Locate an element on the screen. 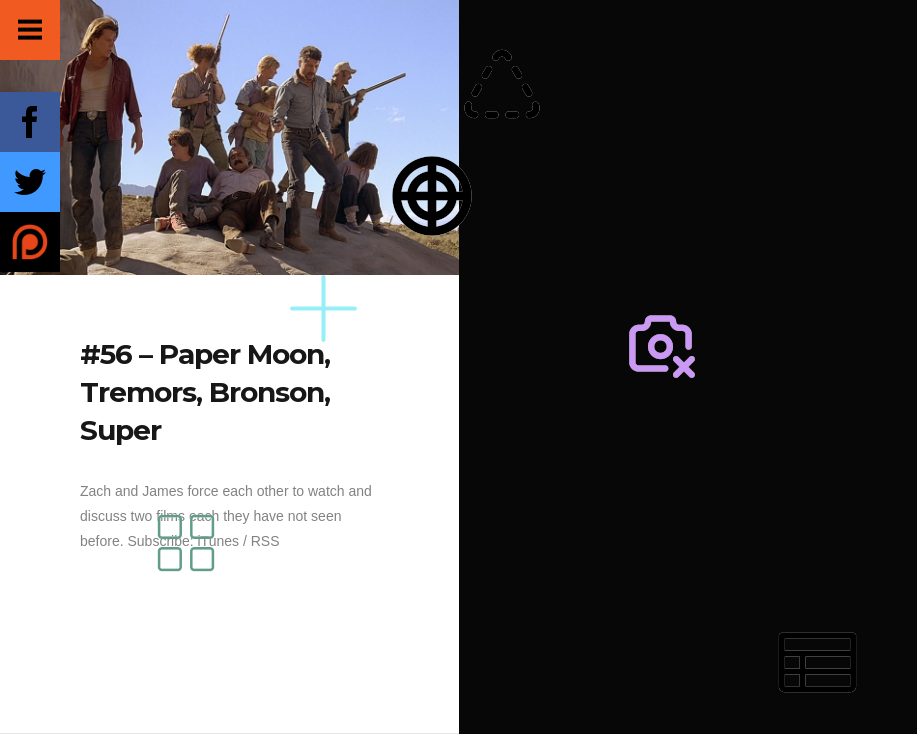 The image size is (917, 734). view data in table format is located at coordinates (817, 662).